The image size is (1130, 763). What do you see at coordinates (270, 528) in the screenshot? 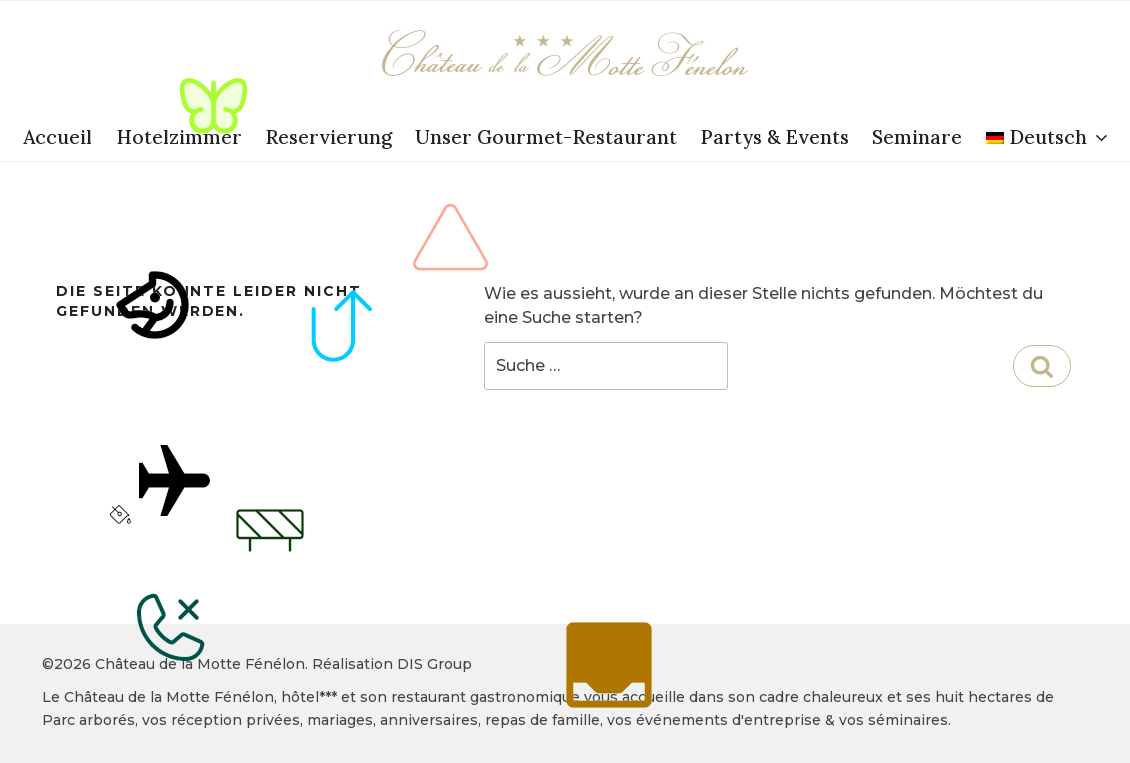
I see `indicates a blocked or restricted area` at bounding box center [270, 528].